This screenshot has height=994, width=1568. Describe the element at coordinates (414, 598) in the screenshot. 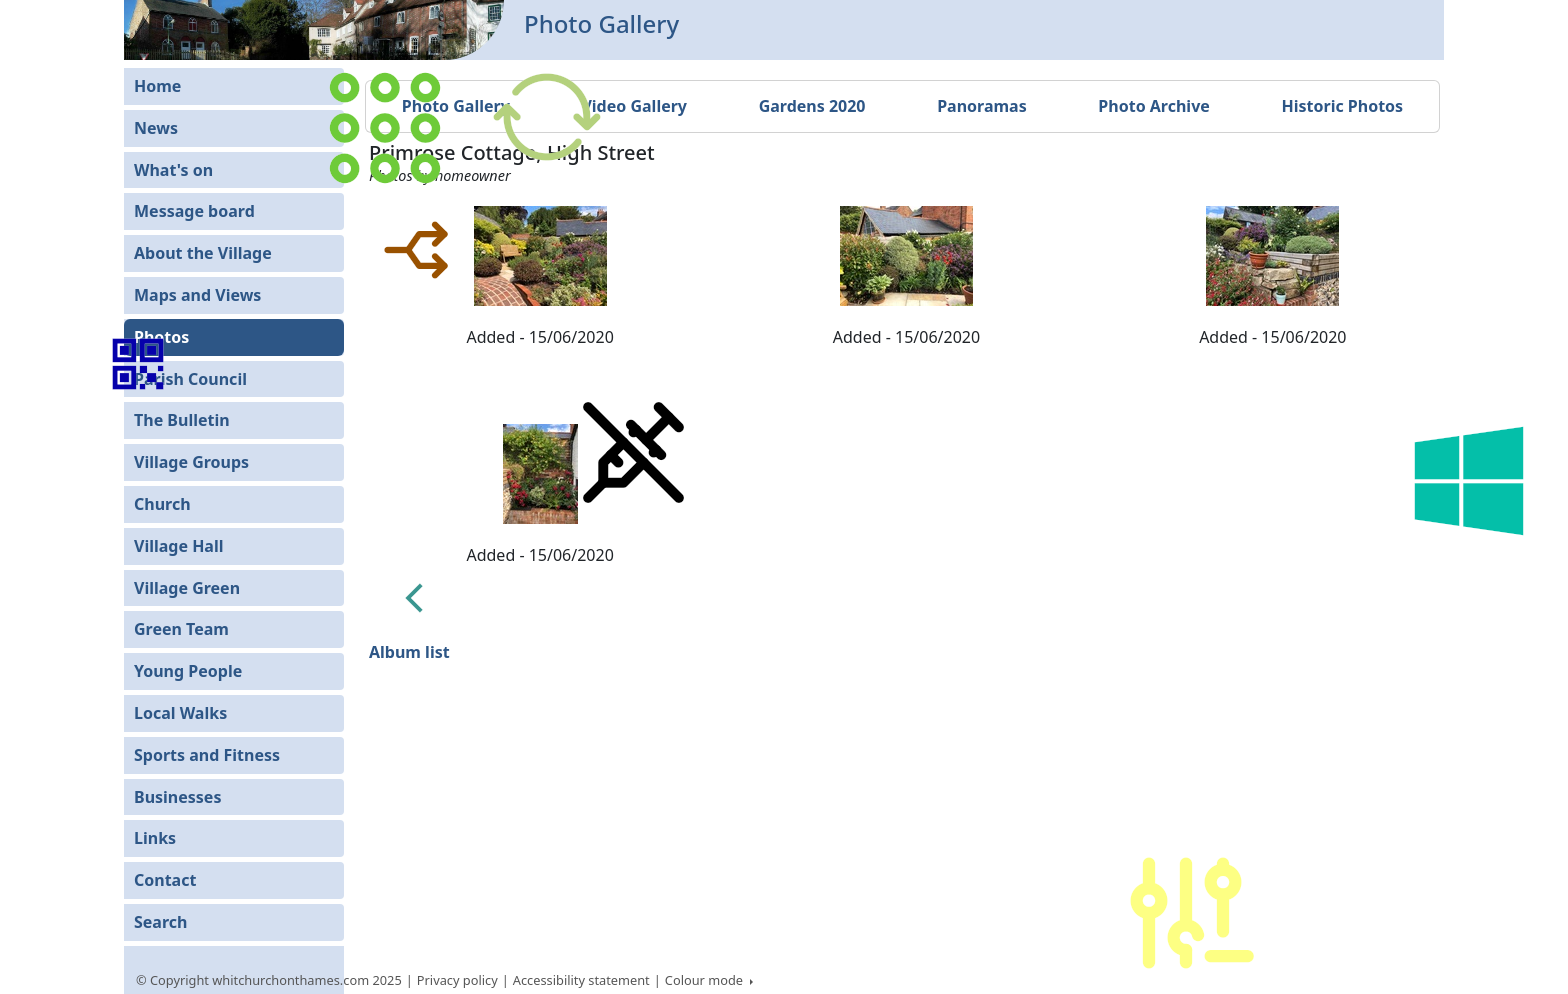

I see `go back to the previous screen` at that location.